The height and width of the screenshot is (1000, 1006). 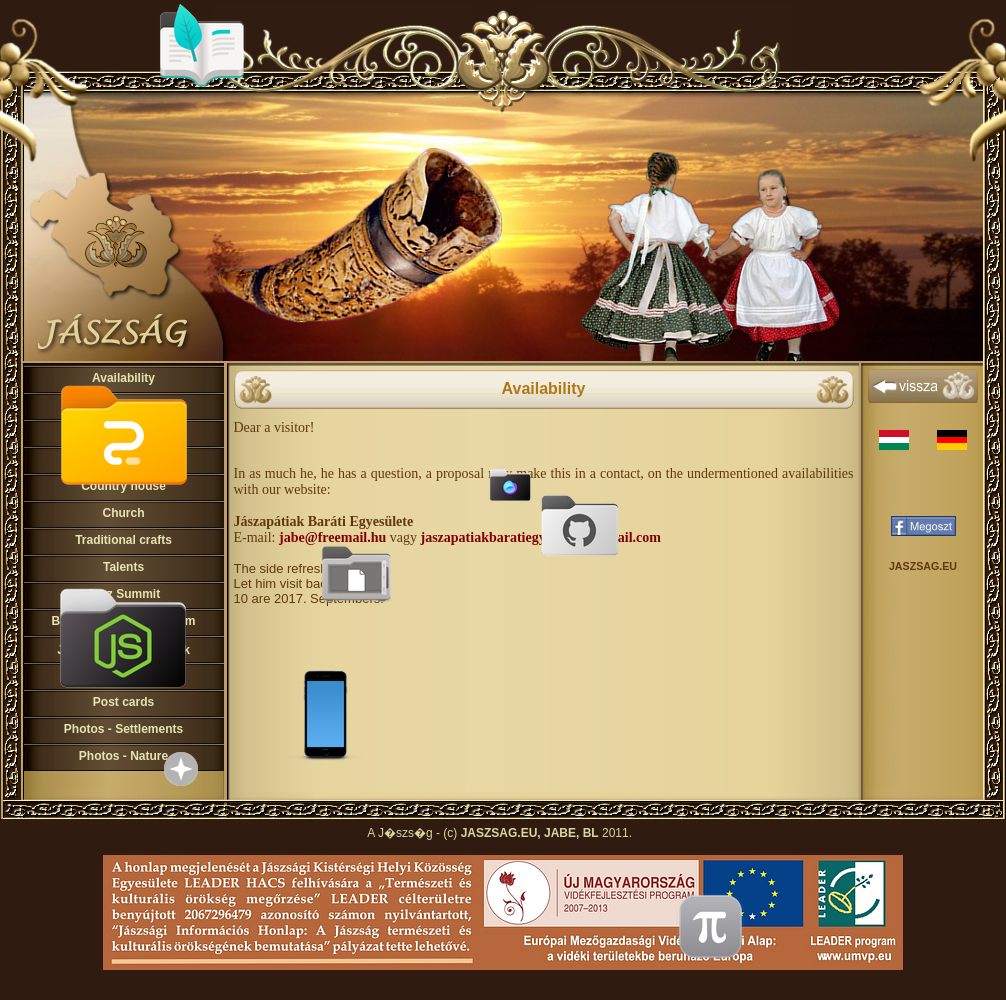 I want to click on open mathematics or calculator application, so click(x=710, y=926).